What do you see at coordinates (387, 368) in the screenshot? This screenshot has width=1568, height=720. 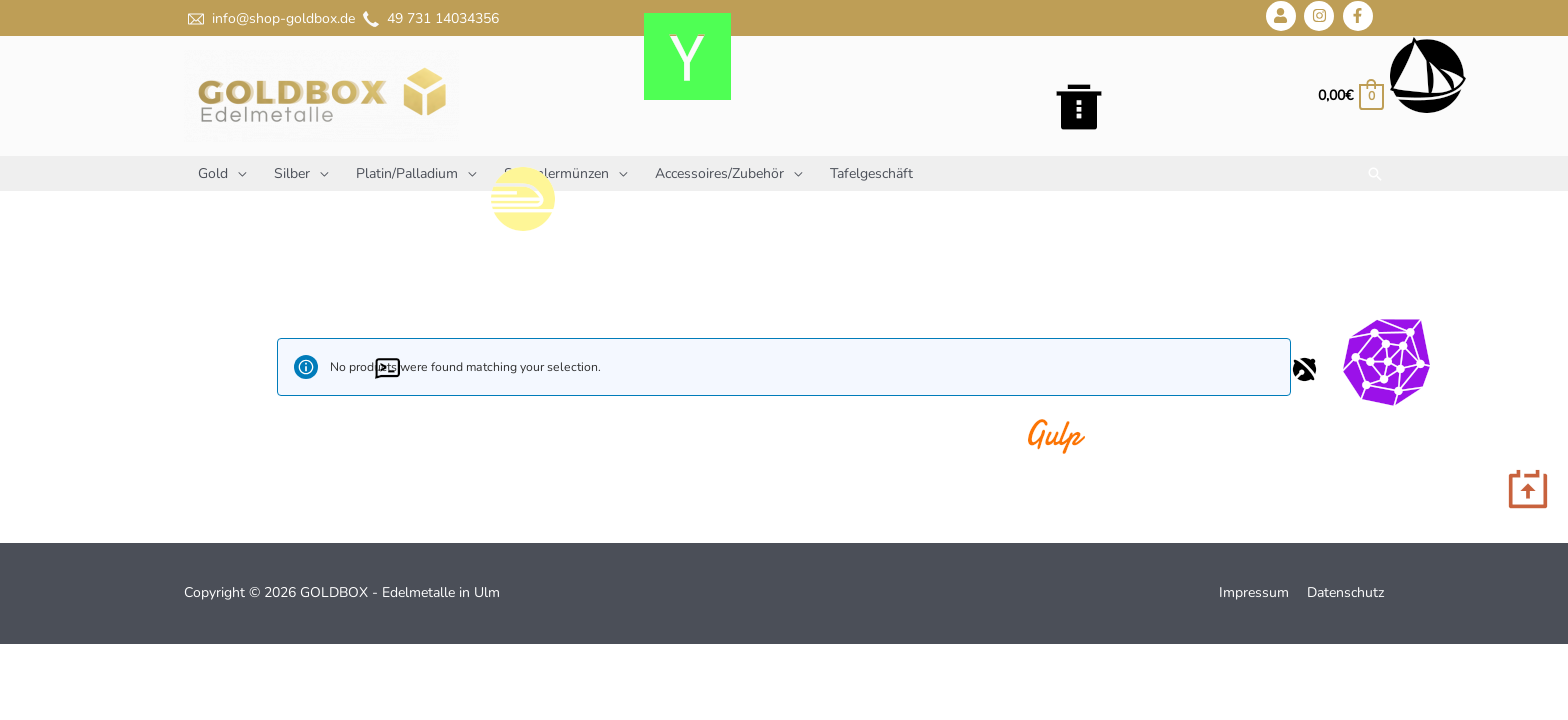 I see `open ntfy push notification service` at bounding box center [387, 368].